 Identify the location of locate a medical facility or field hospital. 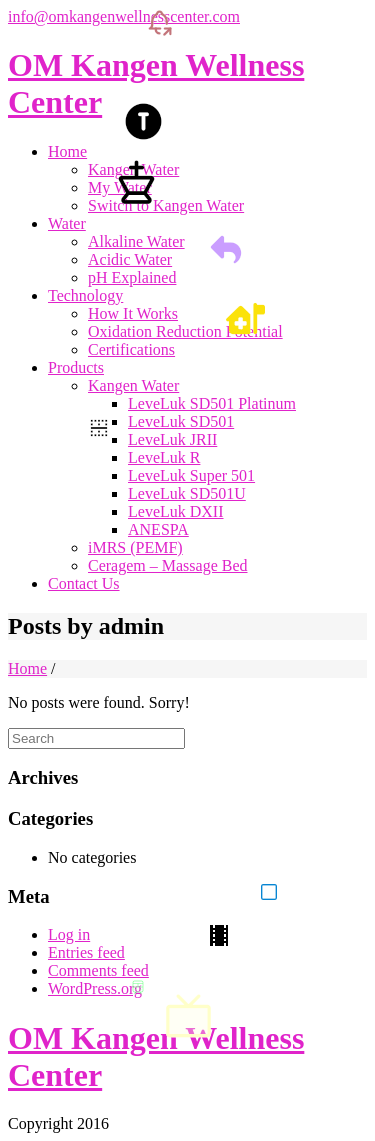
(245, 318).